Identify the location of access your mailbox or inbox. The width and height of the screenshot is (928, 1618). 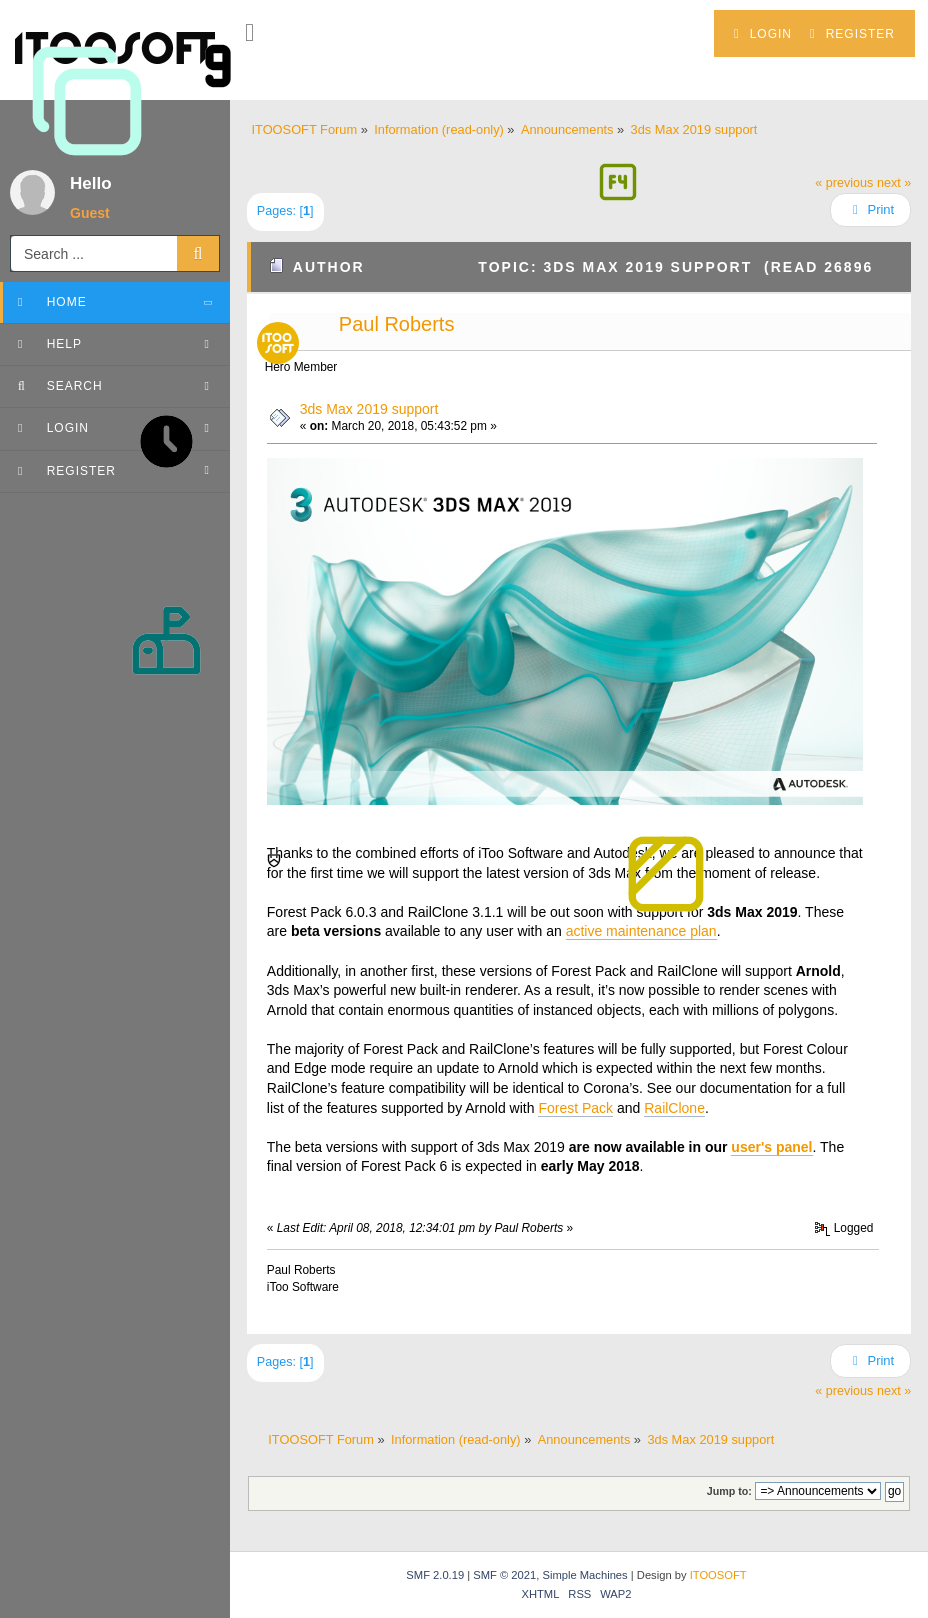
(166, 640).